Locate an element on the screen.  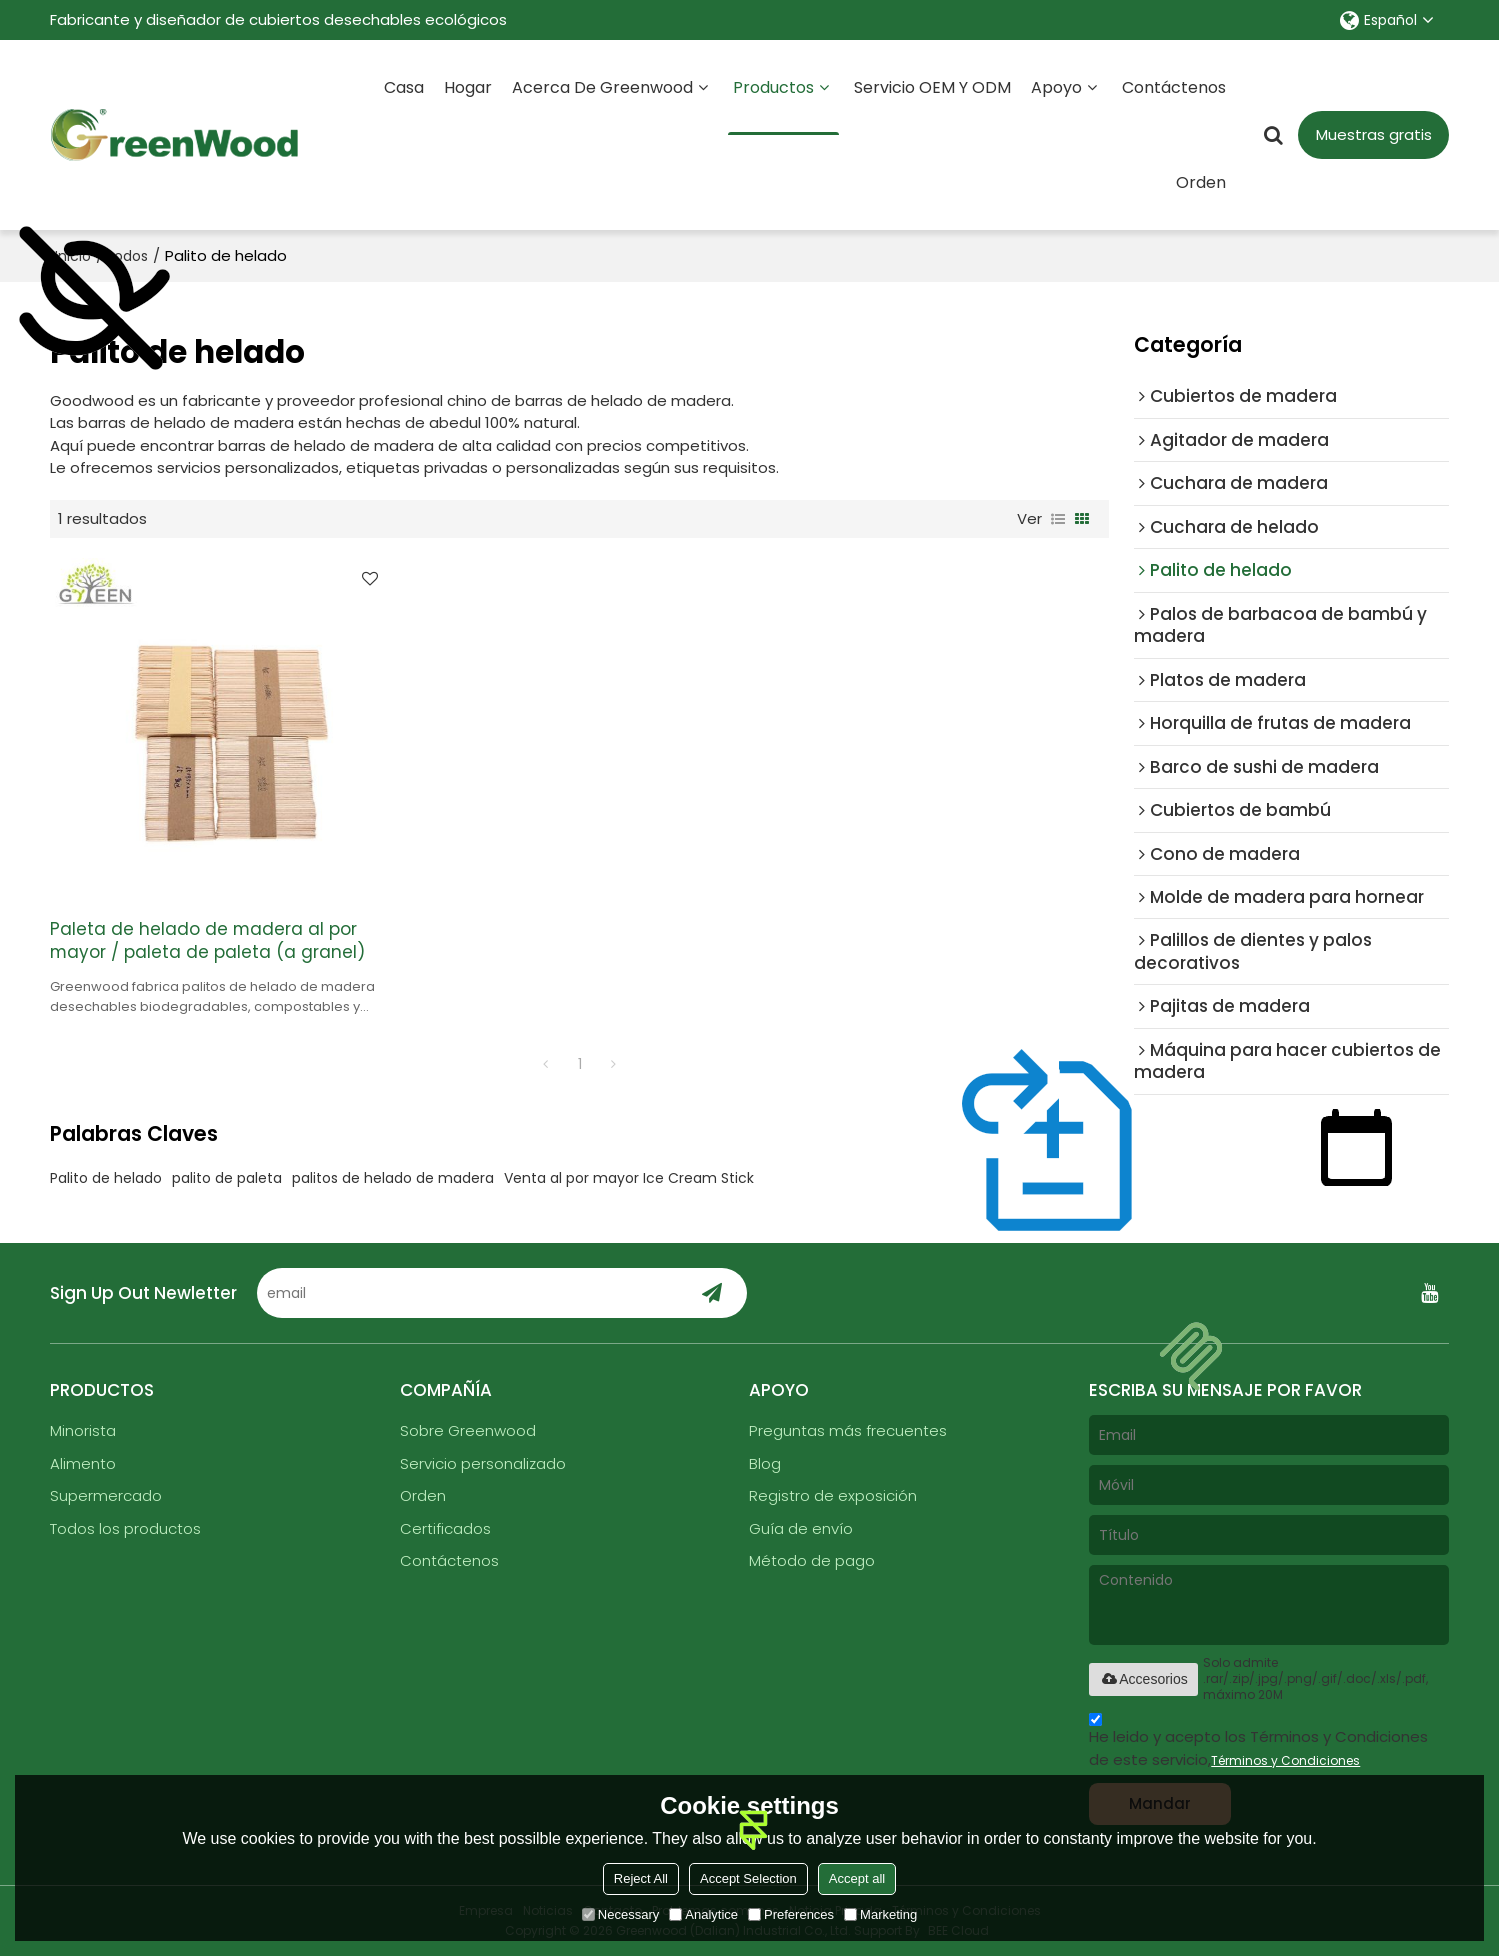
connect to model context protocol services is located at coordinates (1191, 1356).